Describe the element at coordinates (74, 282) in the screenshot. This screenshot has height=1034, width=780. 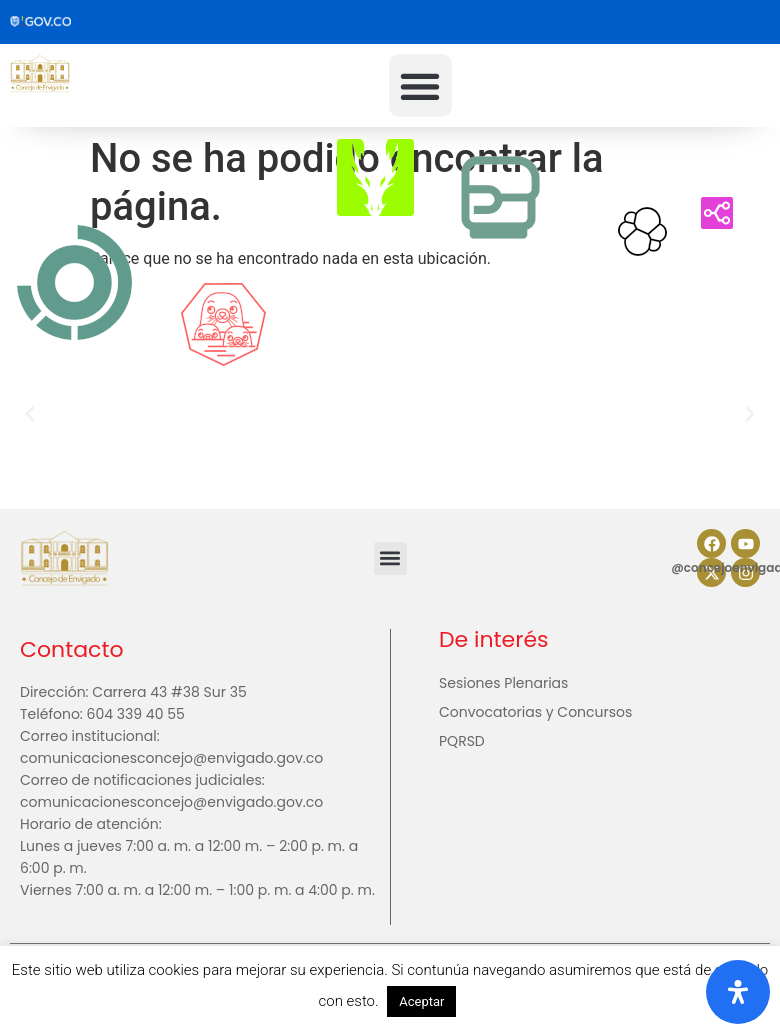
I see `turborepo logo - a build system for JavaScript and TypeScript codebases` at that location.